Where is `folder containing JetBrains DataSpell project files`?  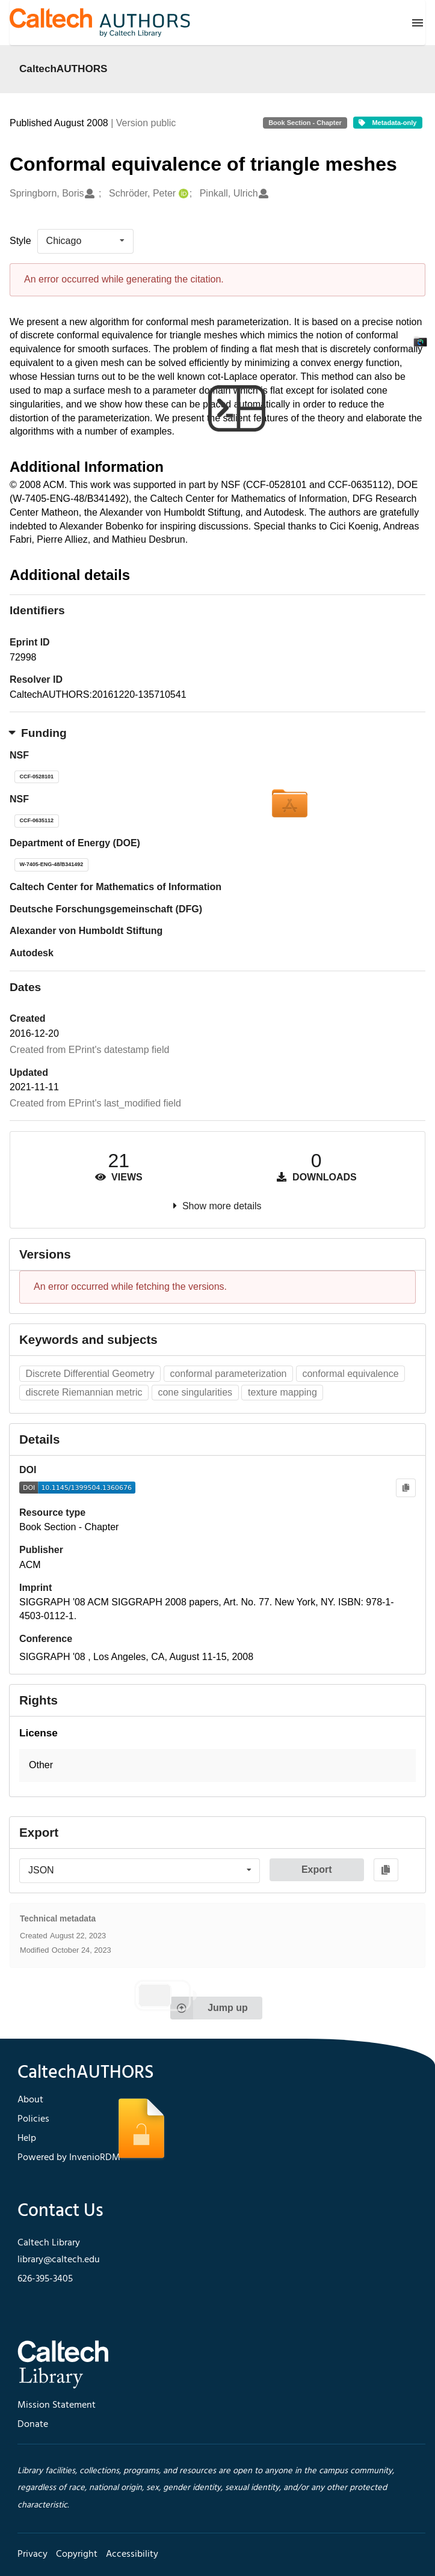
folder containing JetBrains DataSpell project files is located at coordinates (420, 341).